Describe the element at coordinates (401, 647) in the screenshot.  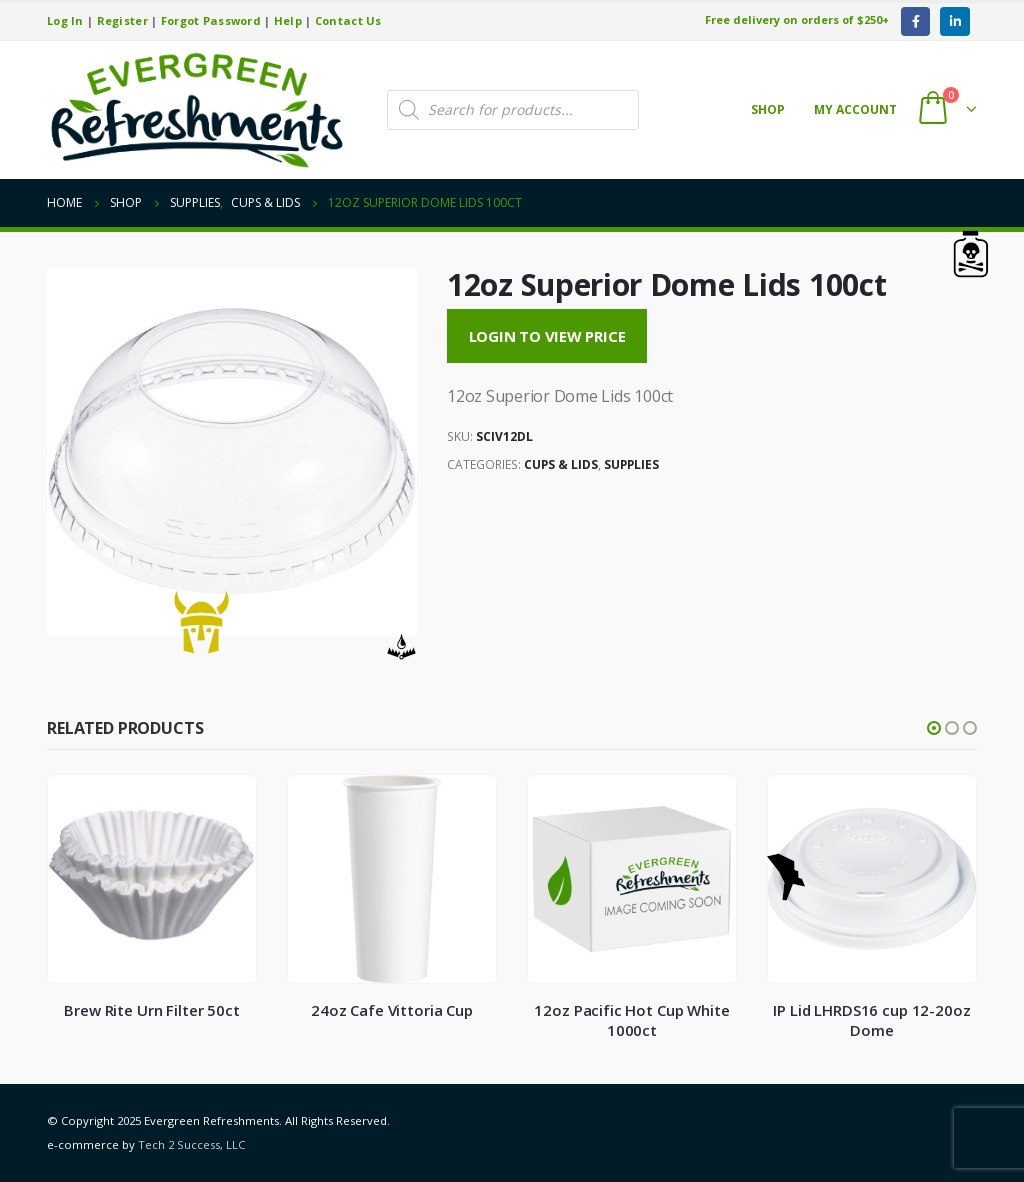
I see `indicates a grease trap or oil collection hazard` at that location.